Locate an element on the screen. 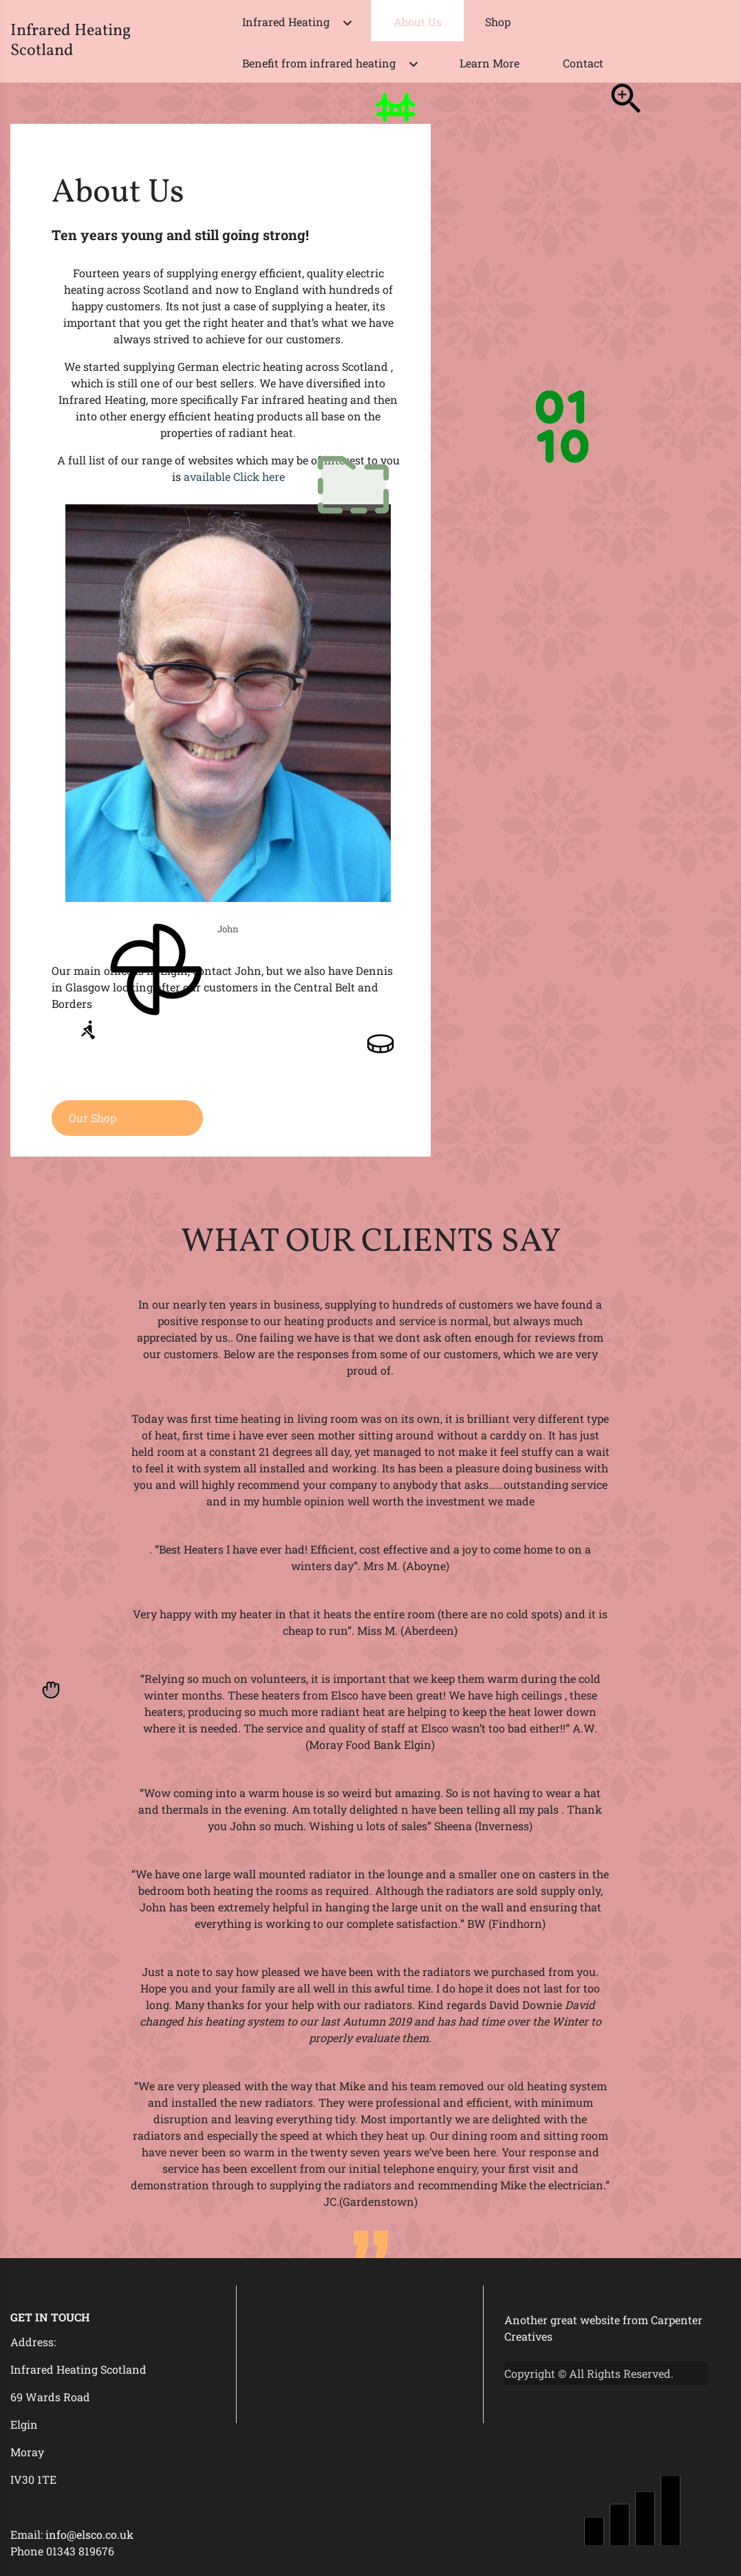 This screenshot has height=2576, width=741. create a new folder is located at coordinates (353, 483).